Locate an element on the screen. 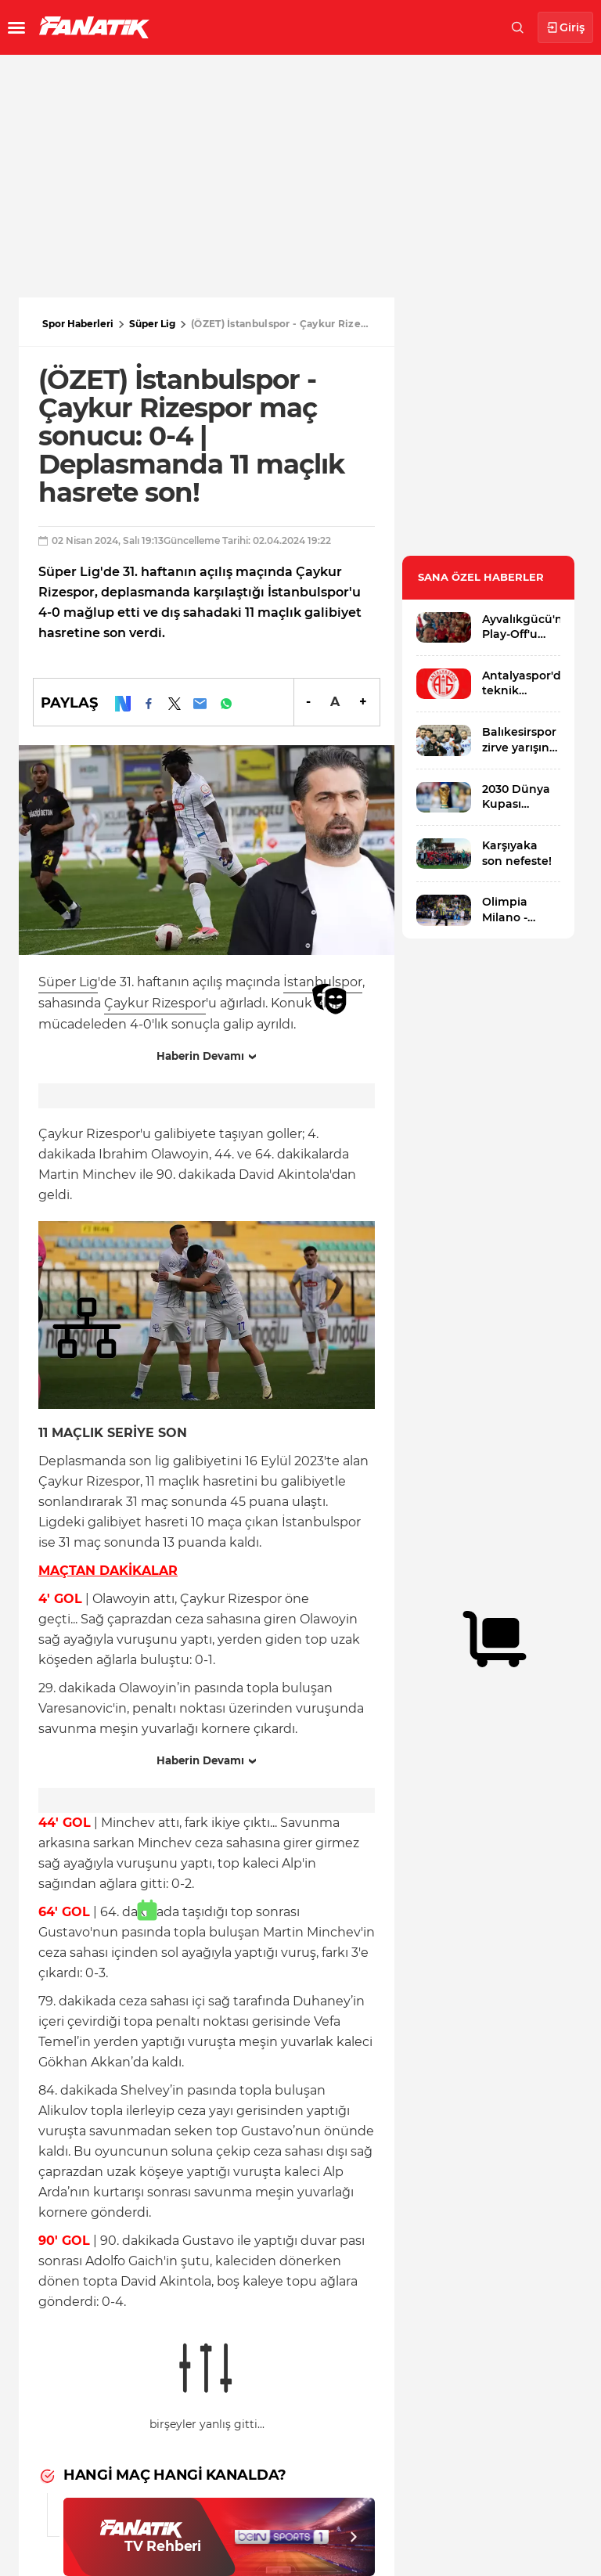 The image size is (601, 2576). view network topology or connected devices is located at coordinates (87, 1329).